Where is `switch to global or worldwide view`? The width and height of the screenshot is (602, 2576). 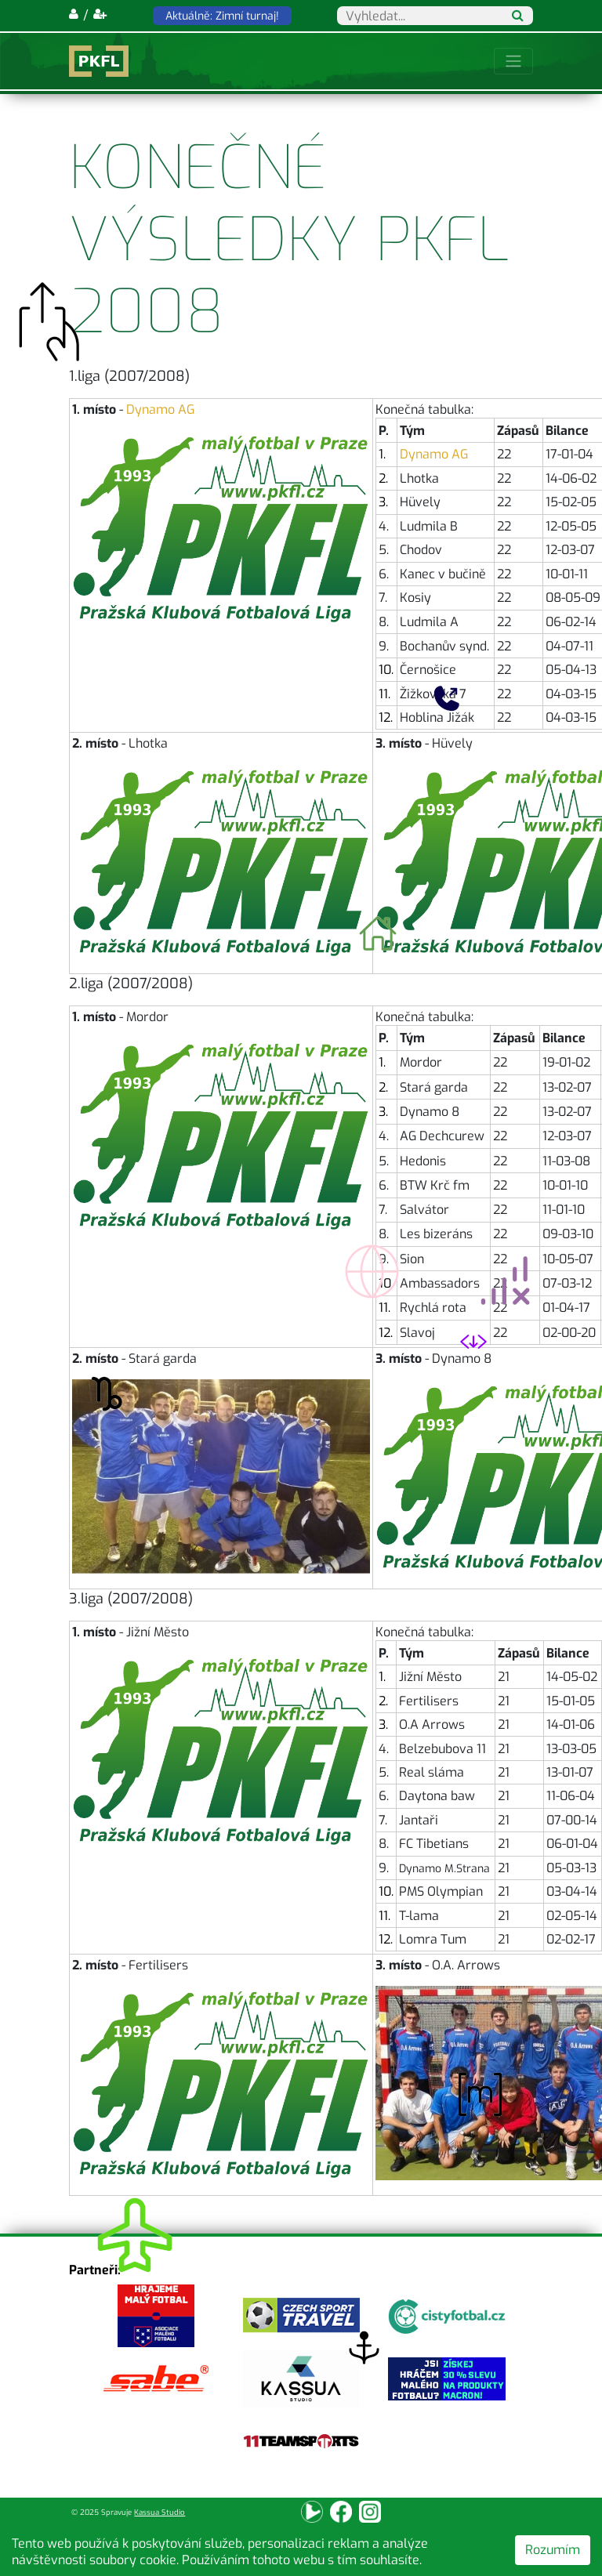 switch to global or worldwide view is located at coordinates (372, 1271).